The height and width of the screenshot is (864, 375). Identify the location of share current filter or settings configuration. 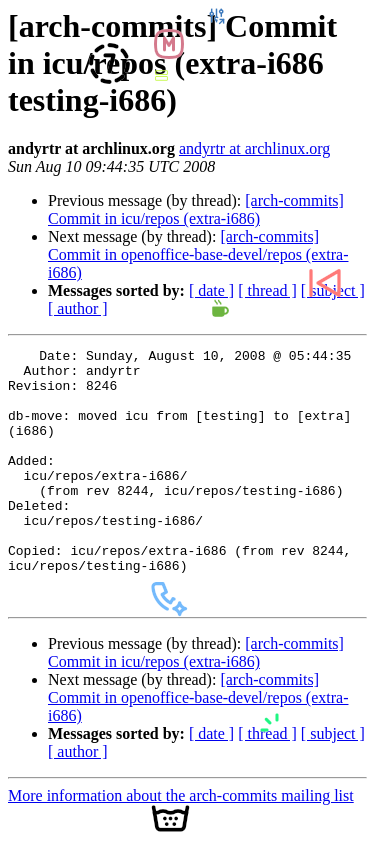
(216, 15).